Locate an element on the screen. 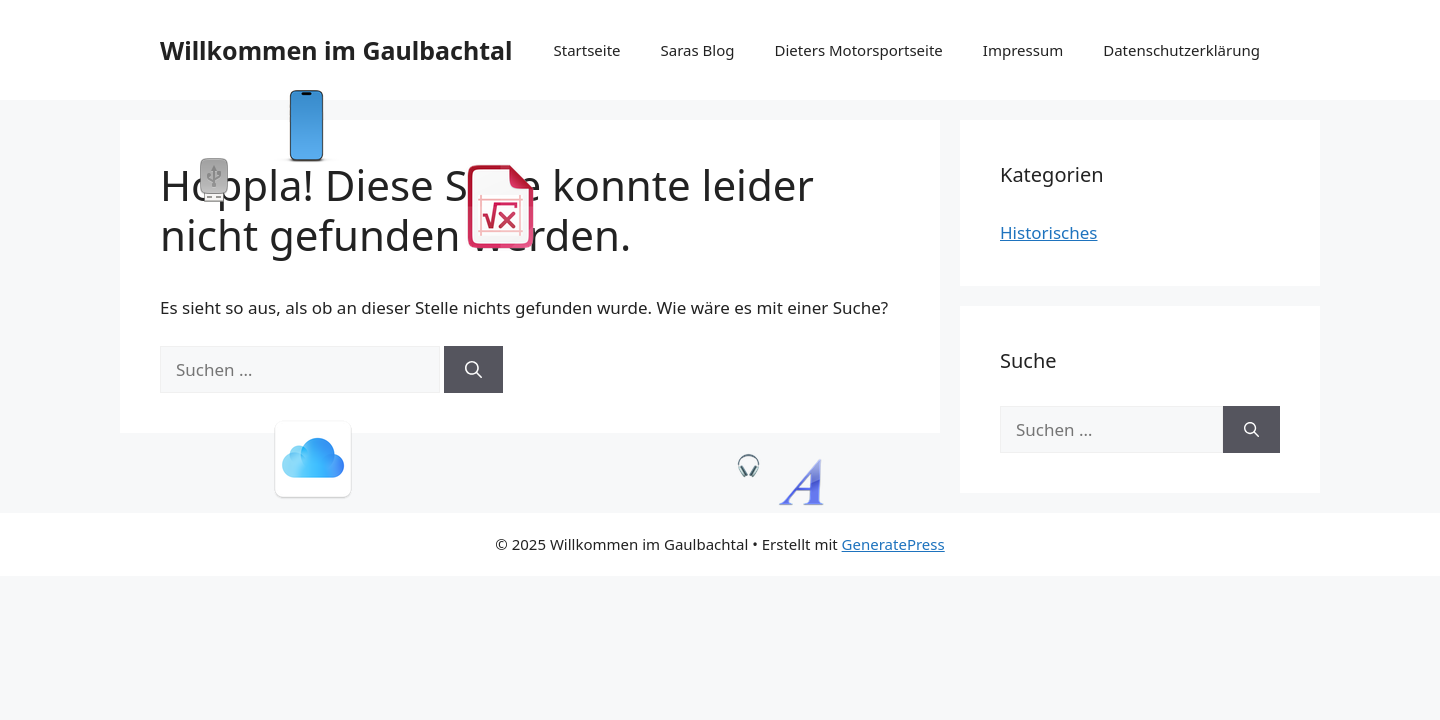 The image size is (1440, 720). manage connected iPhone device is located at coordinates (306, 126).